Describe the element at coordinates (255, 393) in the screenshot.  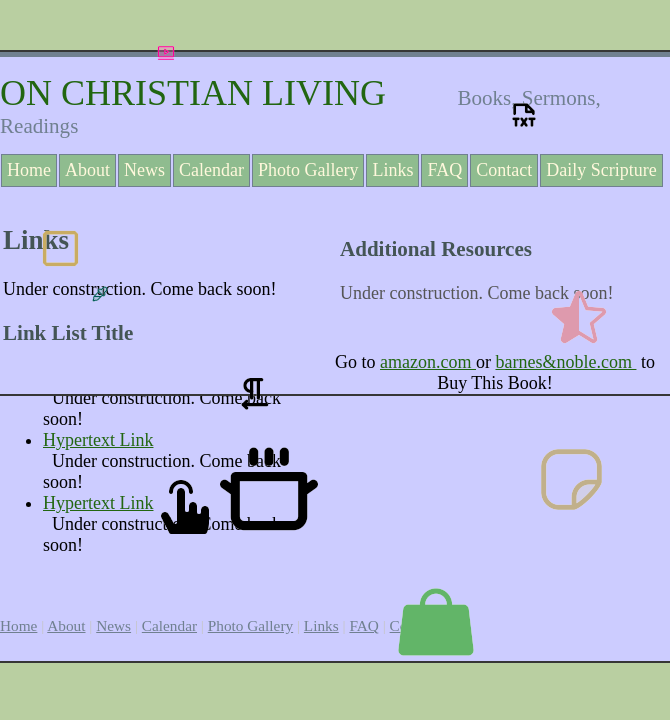
I see `switch text direction to right-to-left` at that location.